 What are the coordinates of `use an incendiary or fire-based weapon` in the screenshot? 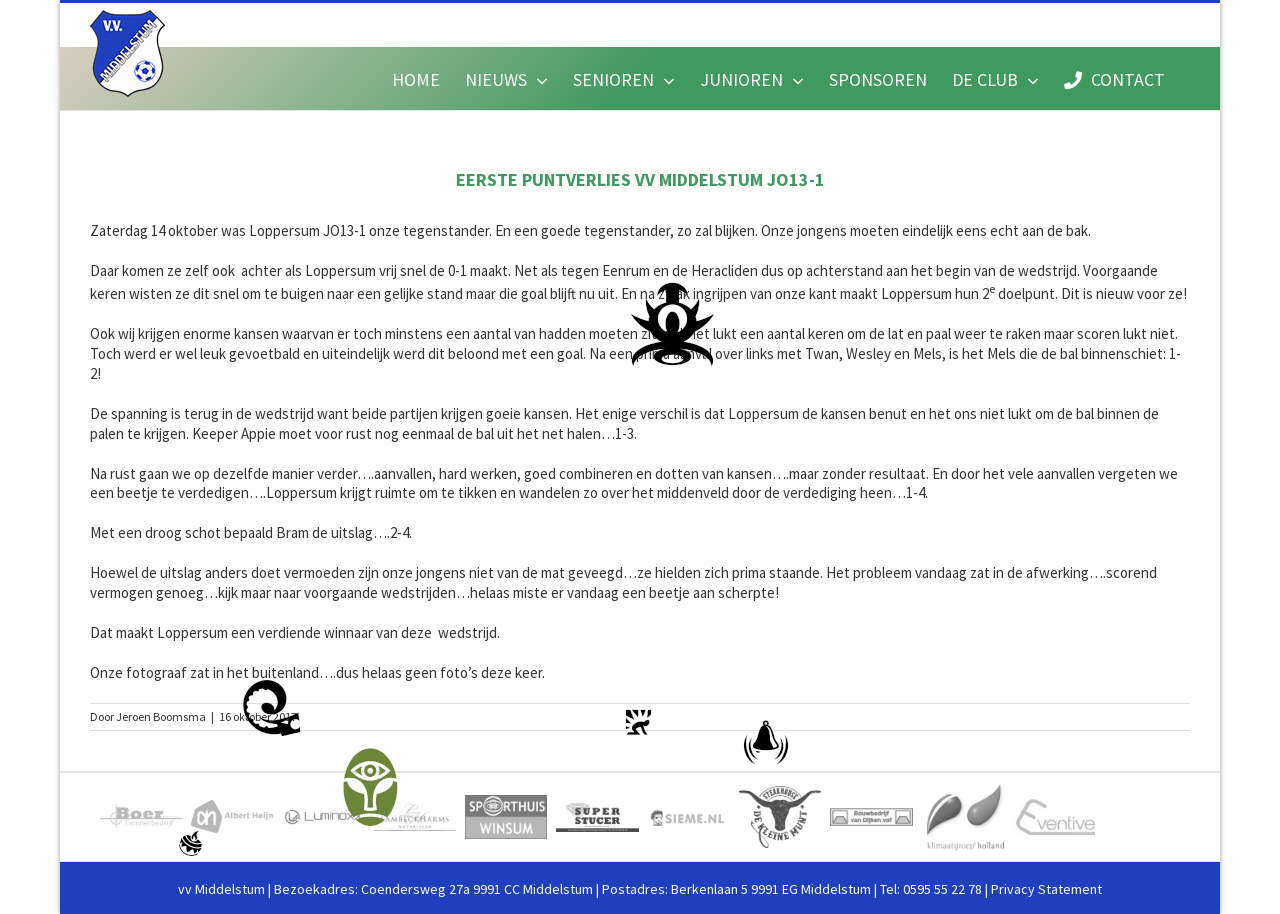 It's located at (190, 843).